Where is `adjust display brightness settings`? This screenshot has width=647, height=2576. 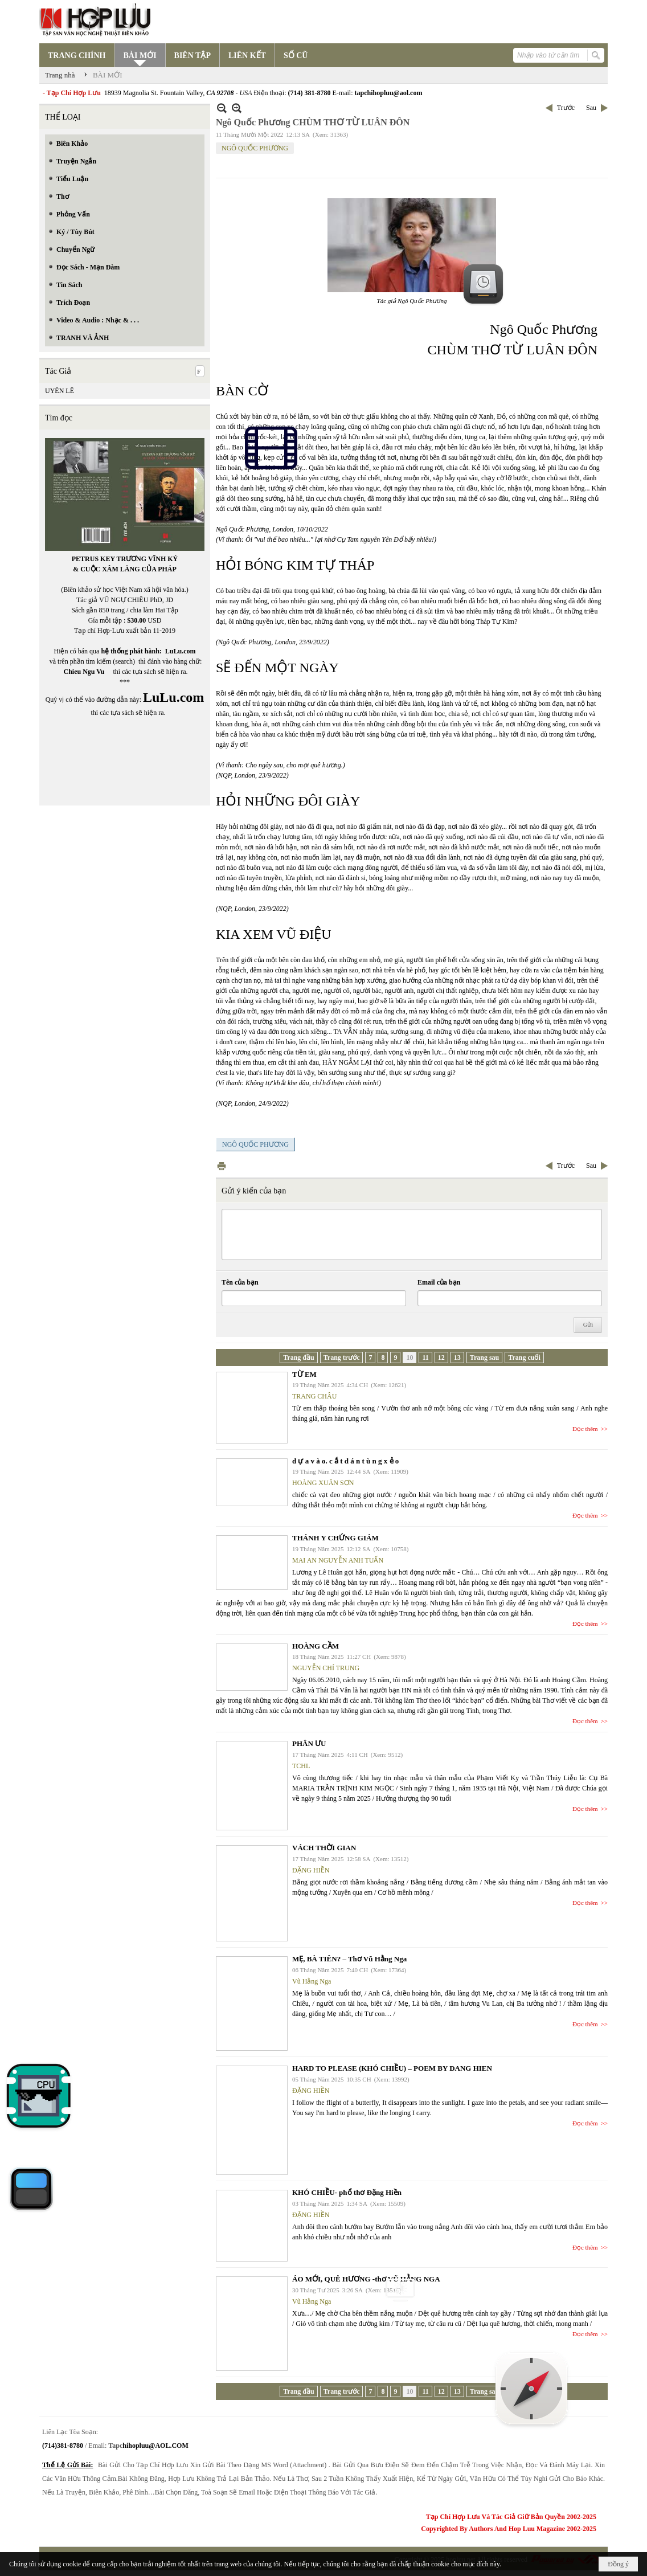 adjust display brightness settings is located at coordinates (400, 2290).